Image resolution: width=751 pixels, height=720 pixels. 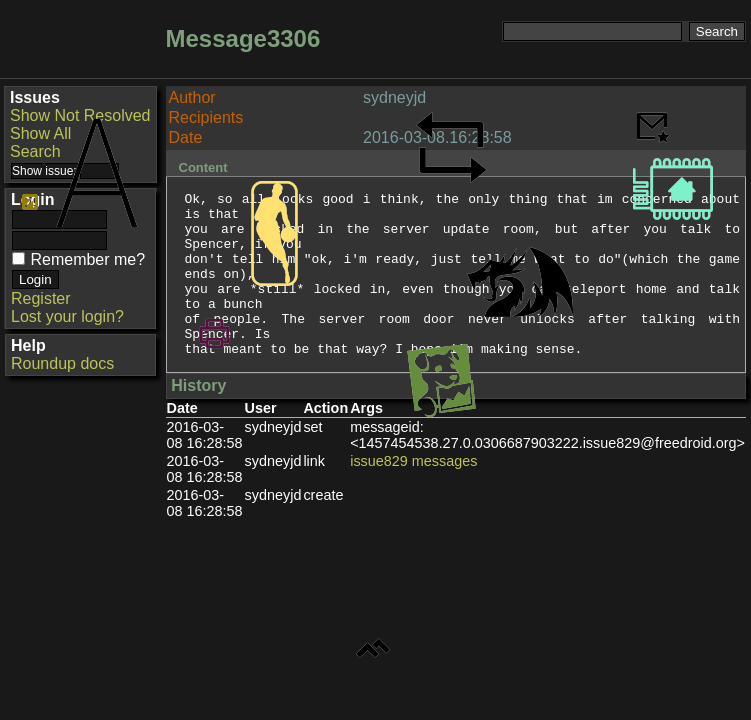 I want to click on view starred or important emails, so click(x=652, y=126).